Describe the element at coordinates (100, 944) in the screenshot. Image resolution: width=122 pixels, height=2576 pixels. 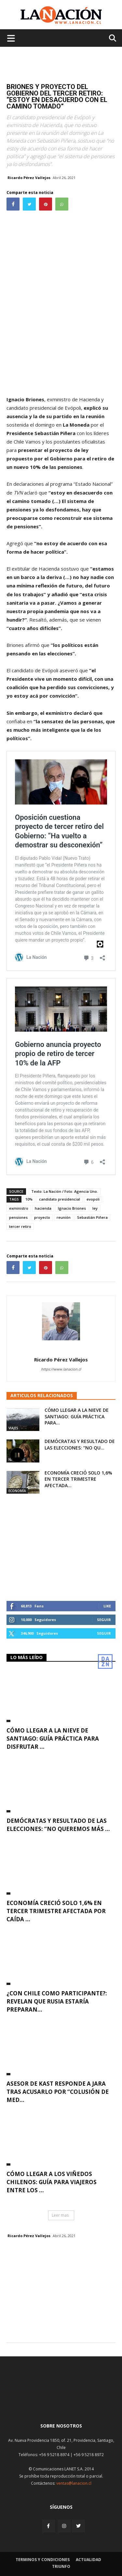
I see `open HDFC Bank app` at that location.